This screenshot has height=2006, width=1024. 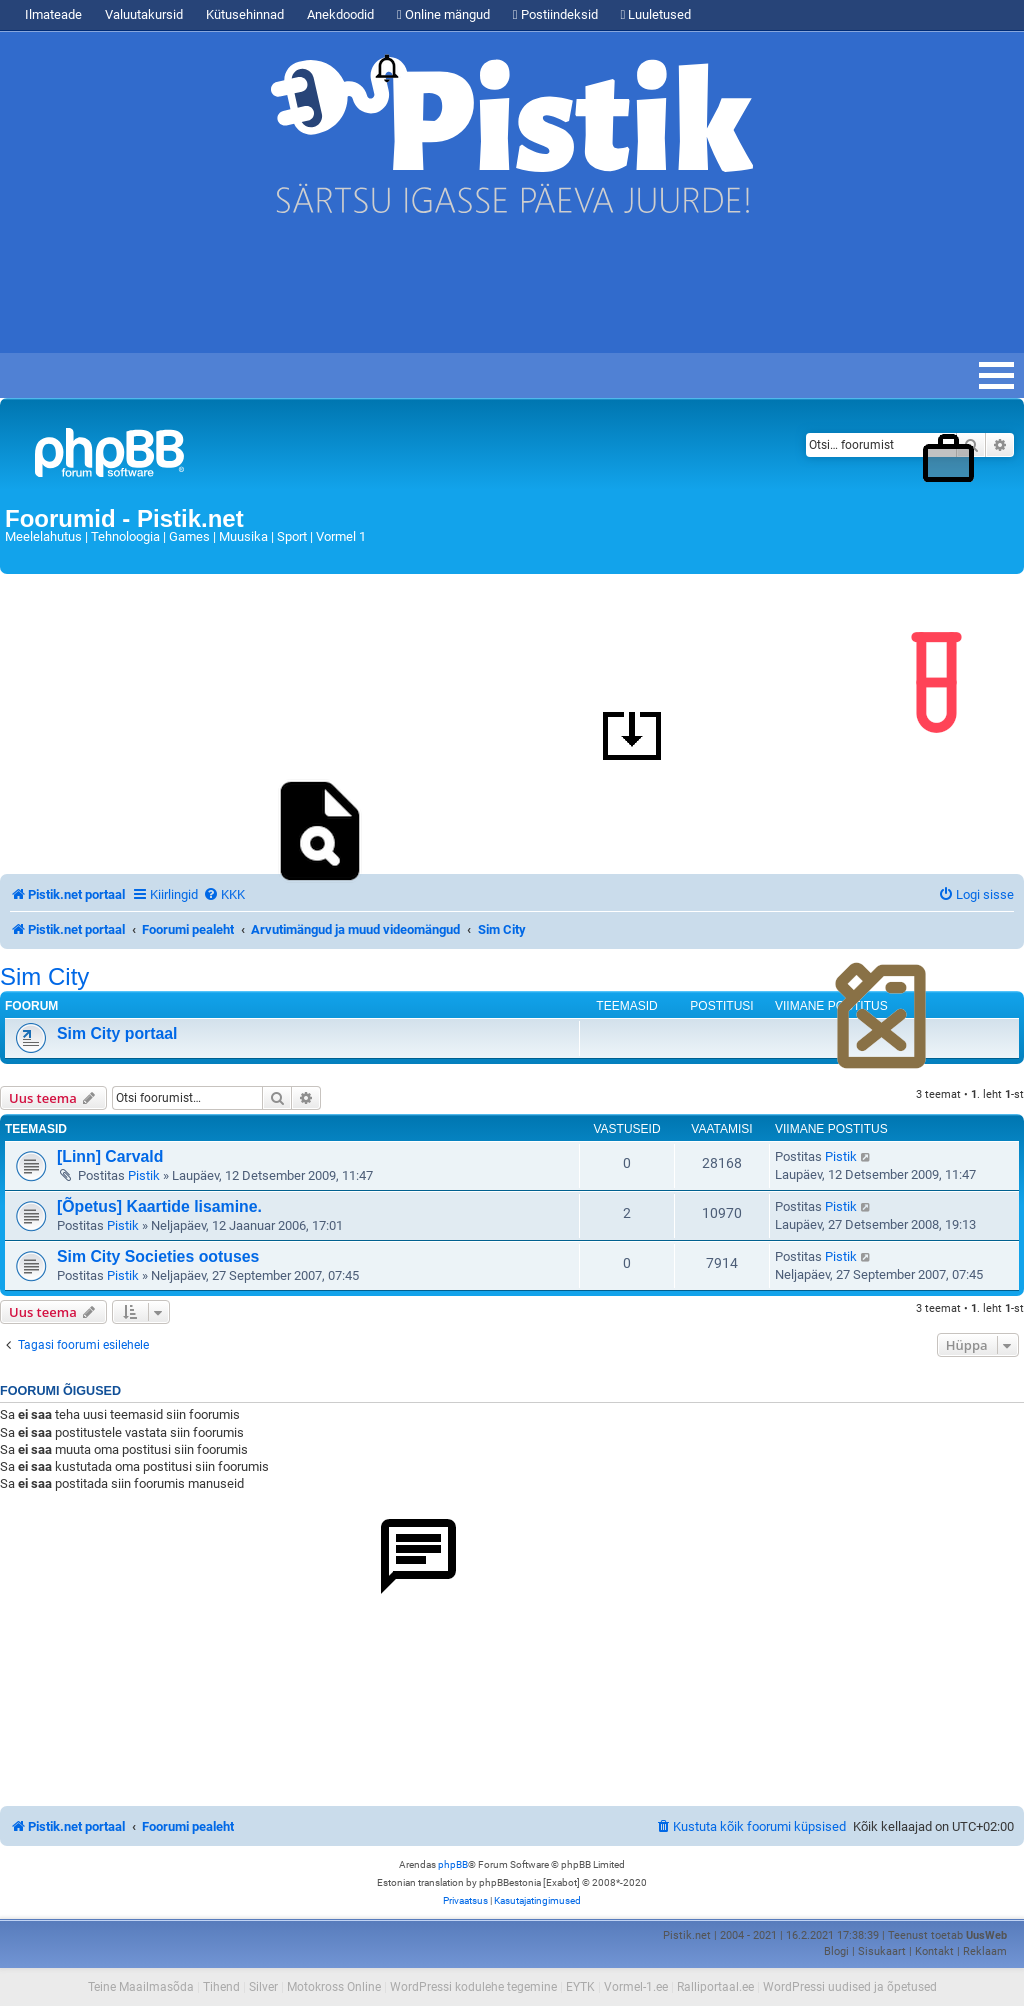 I want to click on access lab or test results, so click(x=936, y=682).